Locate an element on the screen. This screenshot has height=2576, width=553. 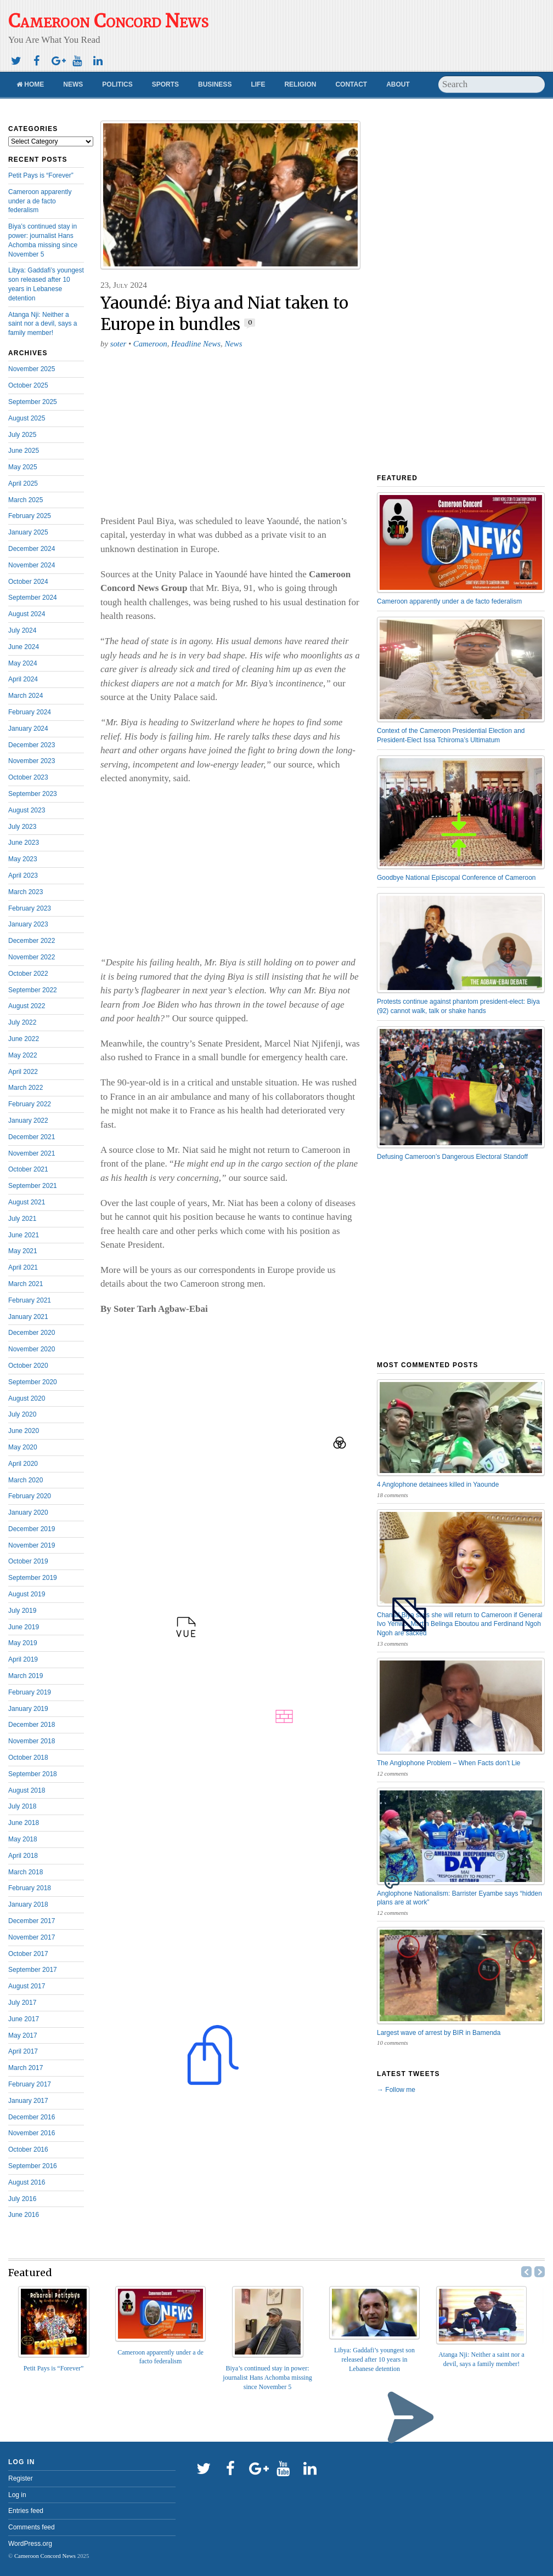
merge or combine selected layers is located at coordinates (409, 1614).